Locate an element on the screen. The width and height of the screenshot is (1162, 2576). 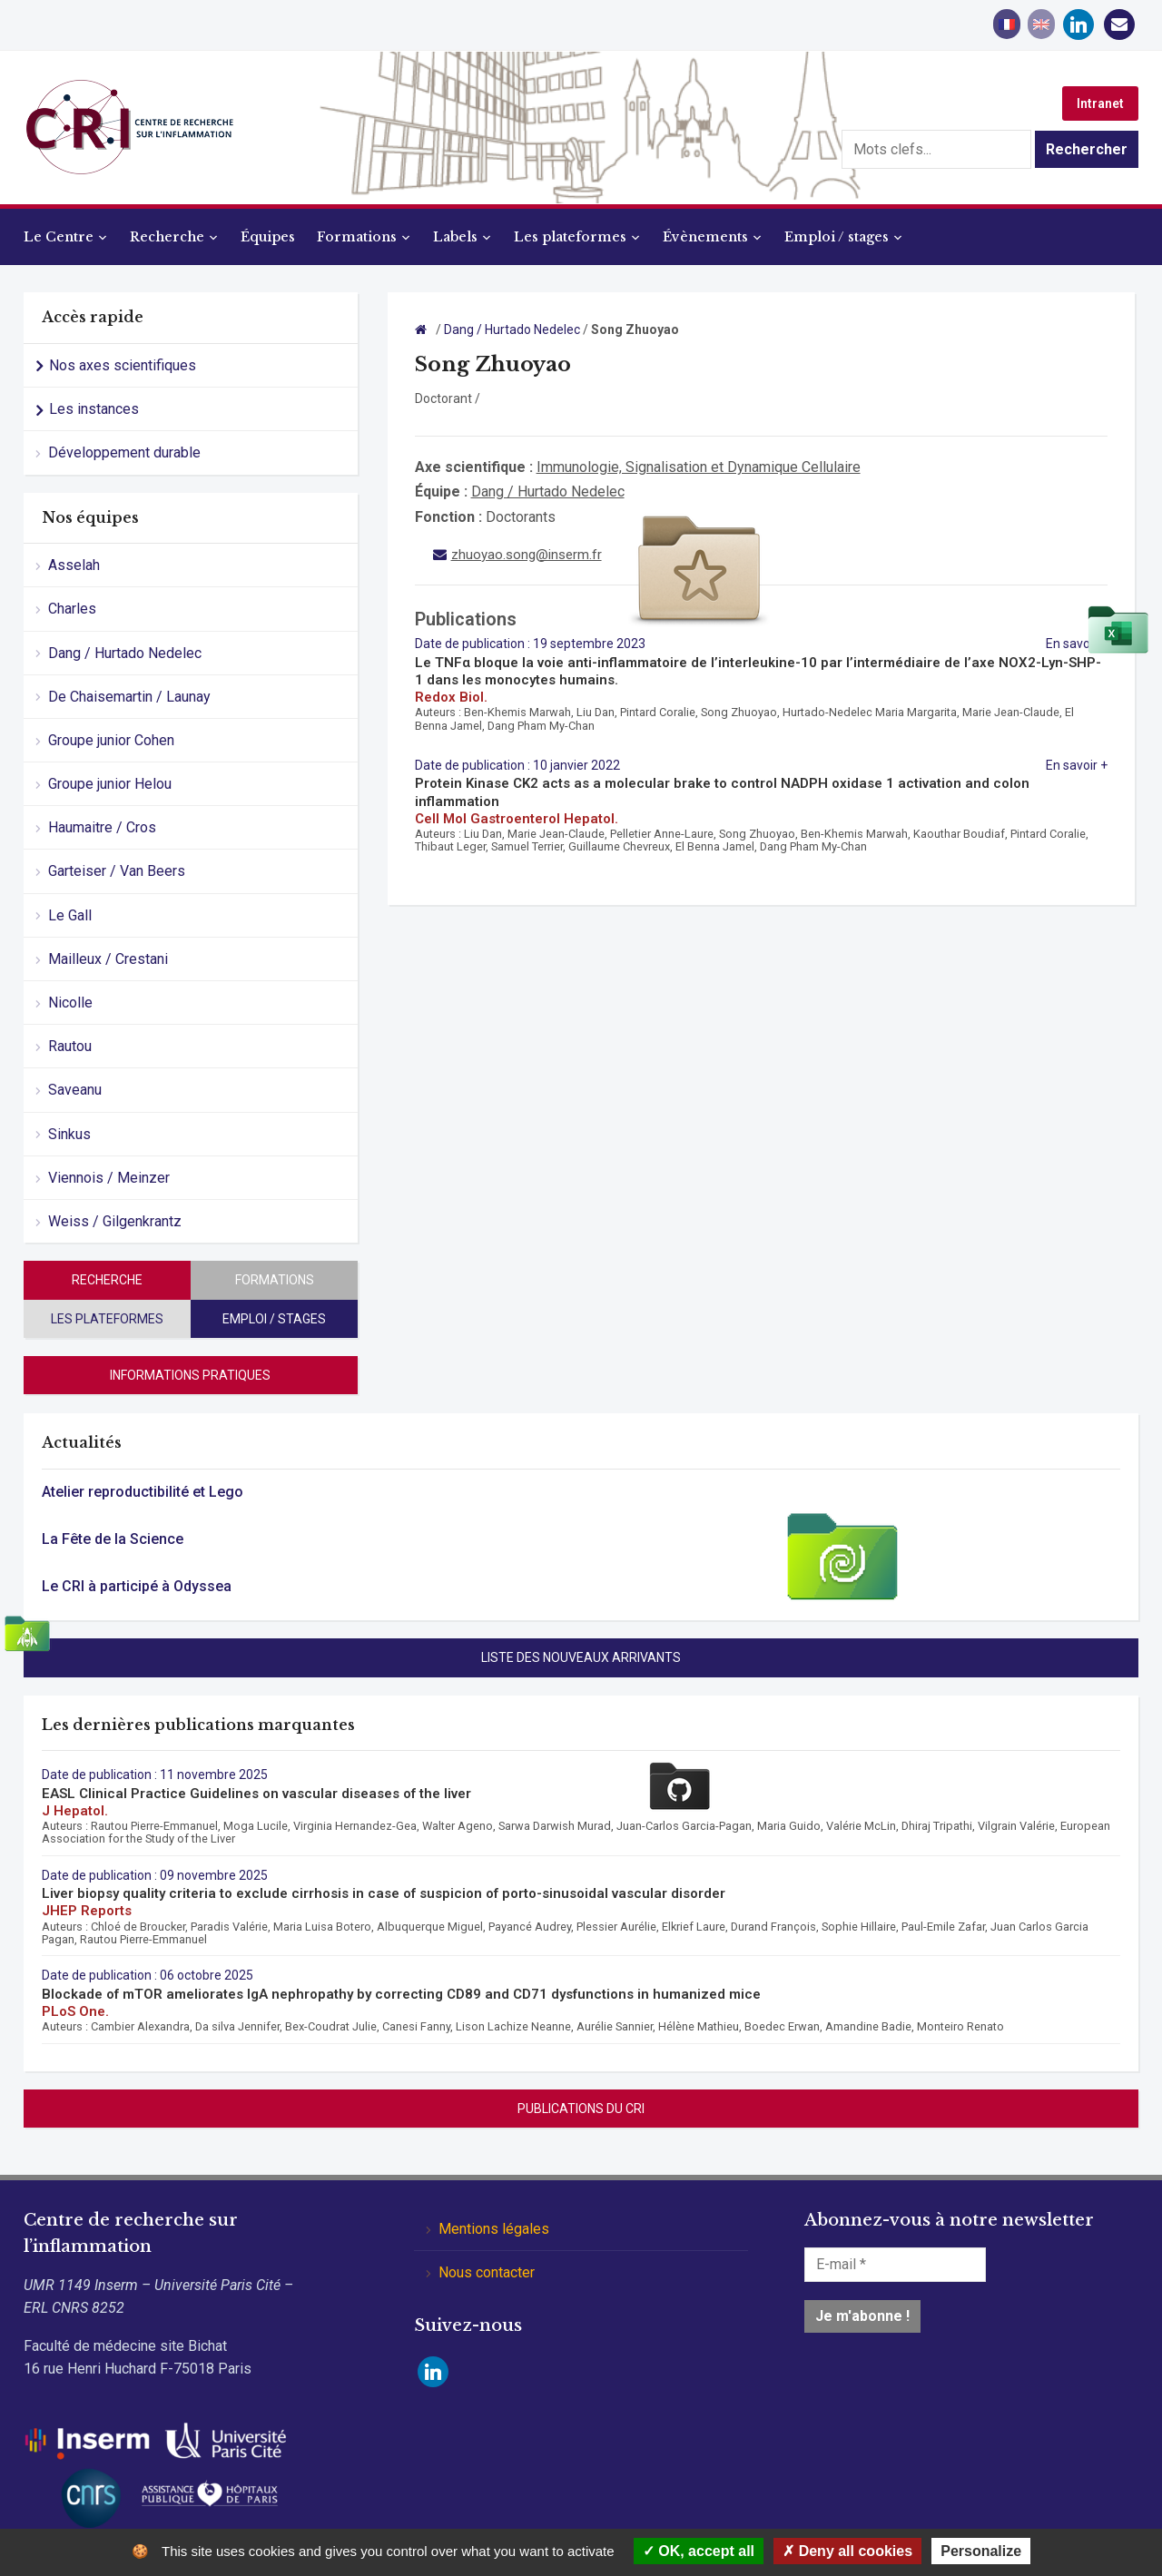
access your bookmarked files and folders is located at coordinates (699, 575).